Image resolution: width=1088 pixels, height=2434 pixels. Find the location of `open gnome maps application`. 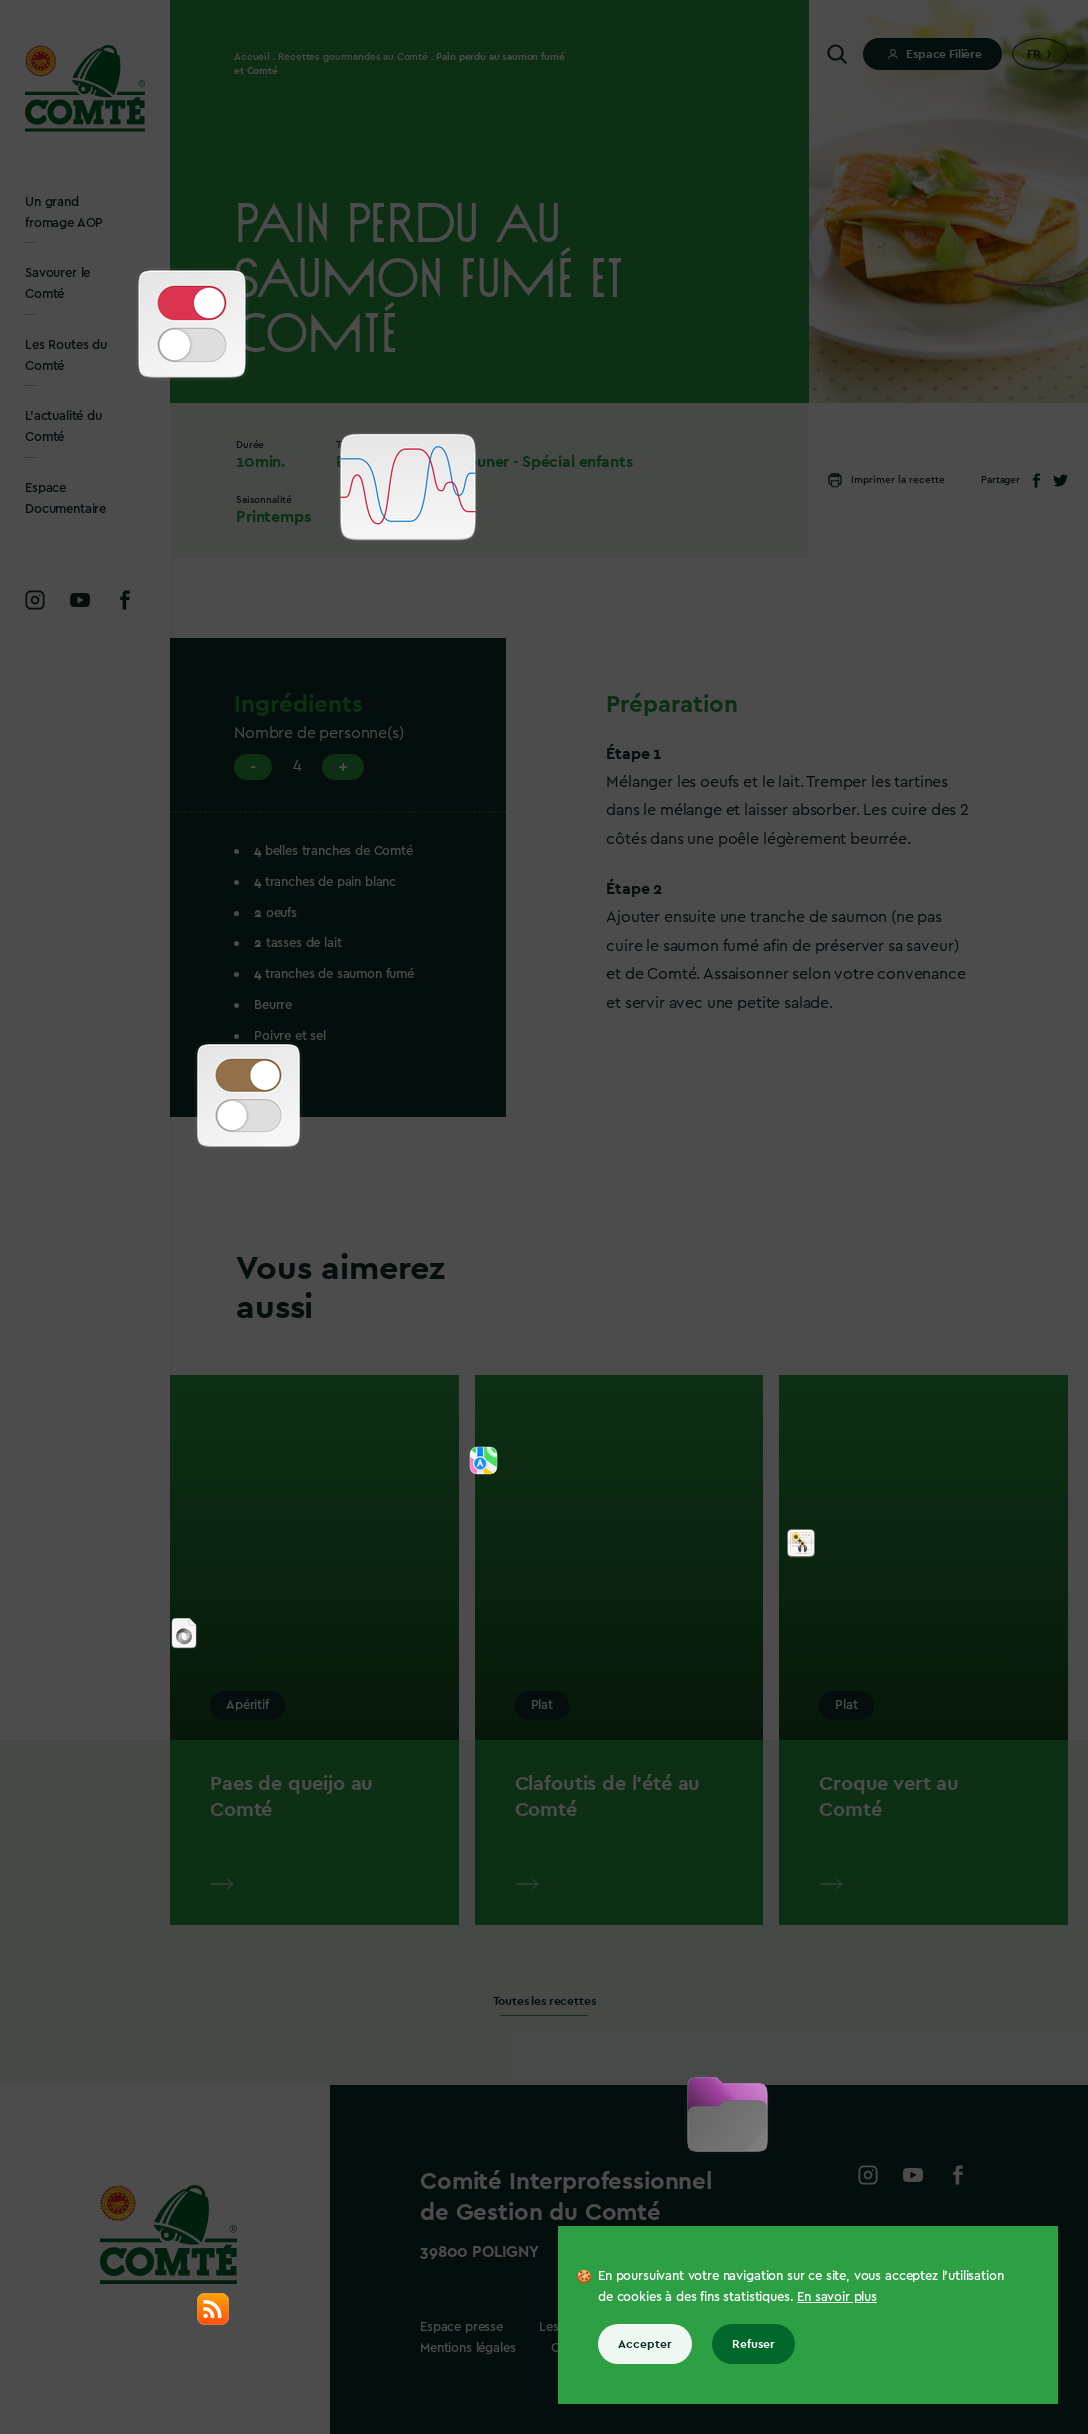

open gnome maps application is located at coordinates (483, 1460).